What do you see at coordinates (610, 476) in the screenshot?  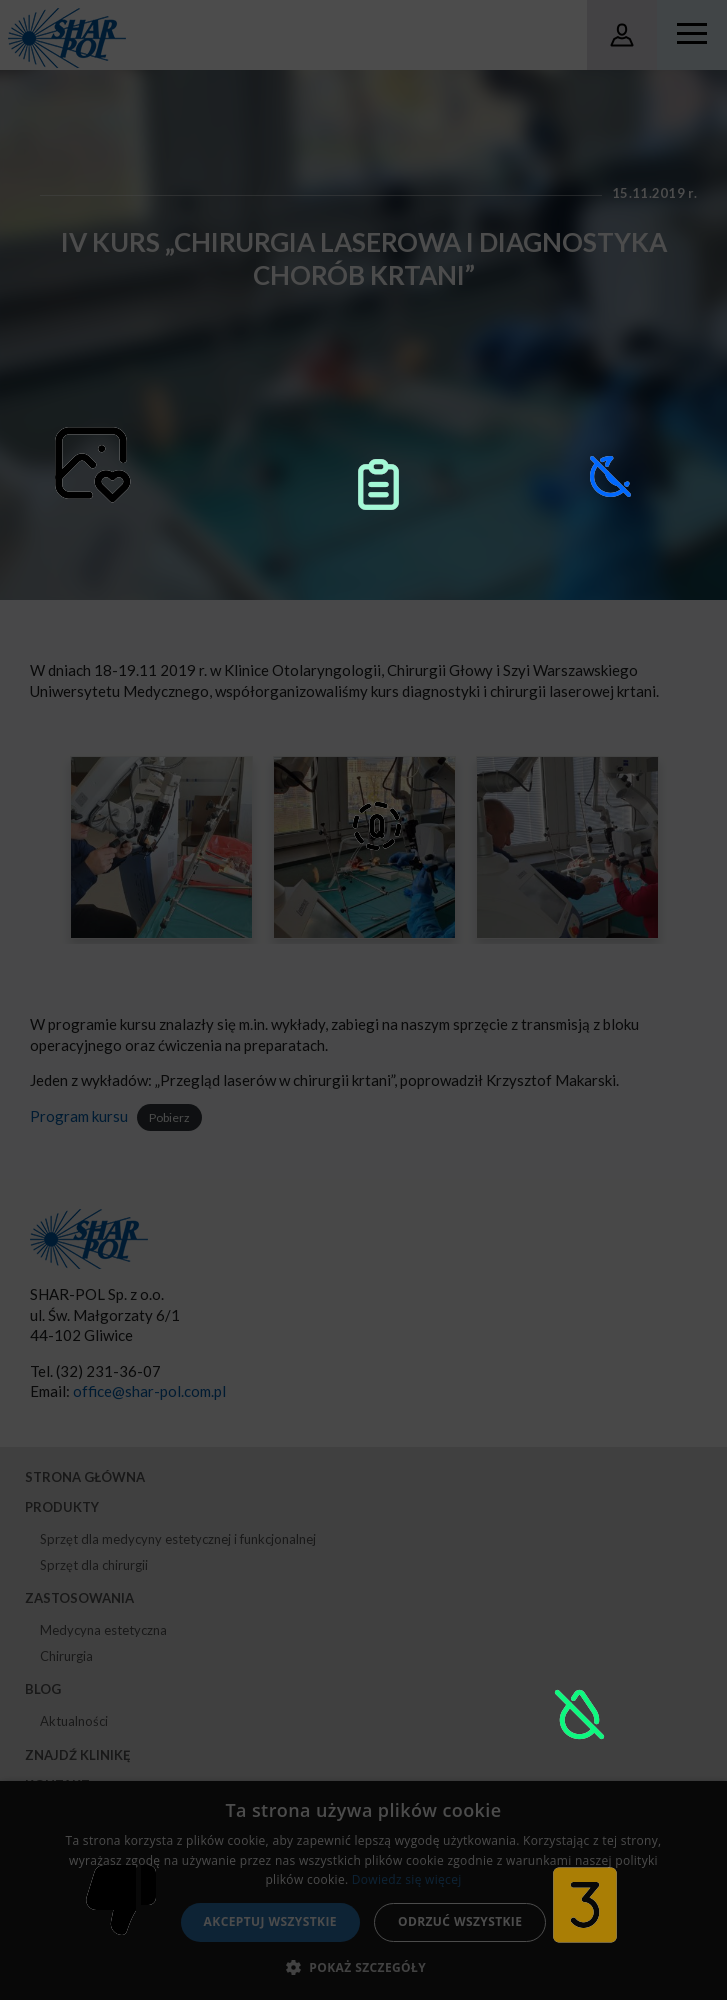 I see `disable dark mode` at bounding box center [610, 476].